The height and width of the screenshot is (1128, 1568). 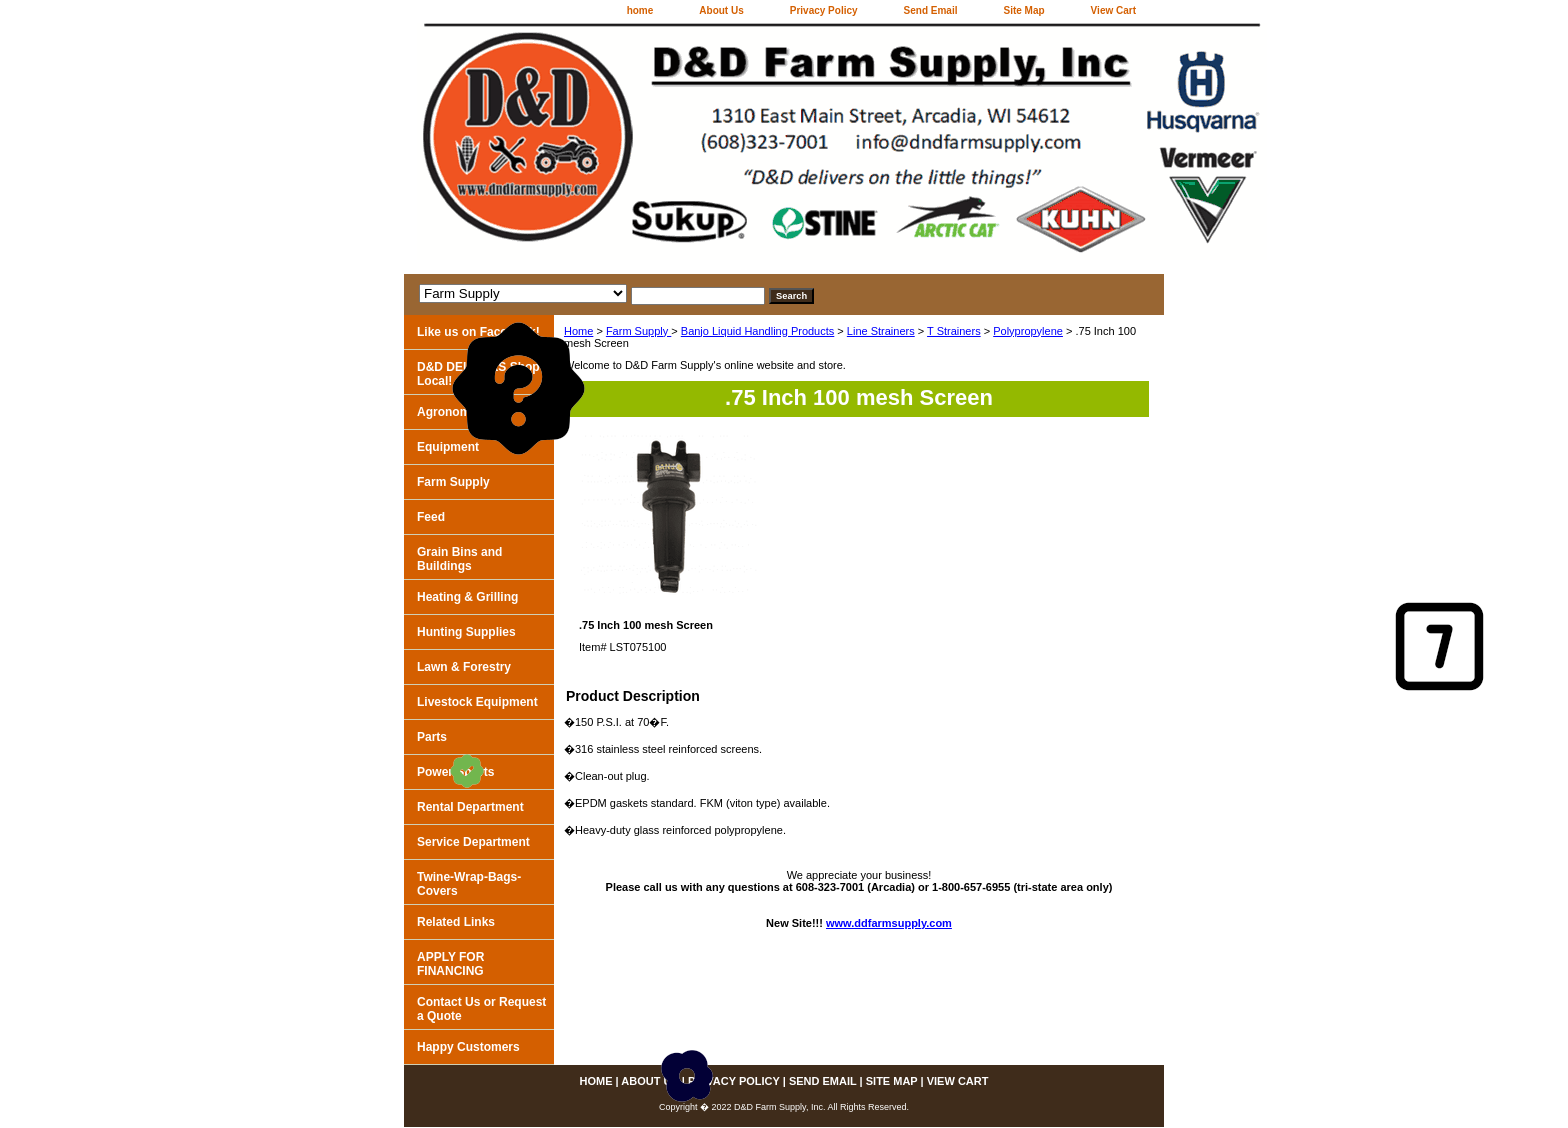 What do you see at coordinates (687, 1076) in the screenshot?
I see `indicates breakfast or morning meal options` at bounding box center [687, 1076].